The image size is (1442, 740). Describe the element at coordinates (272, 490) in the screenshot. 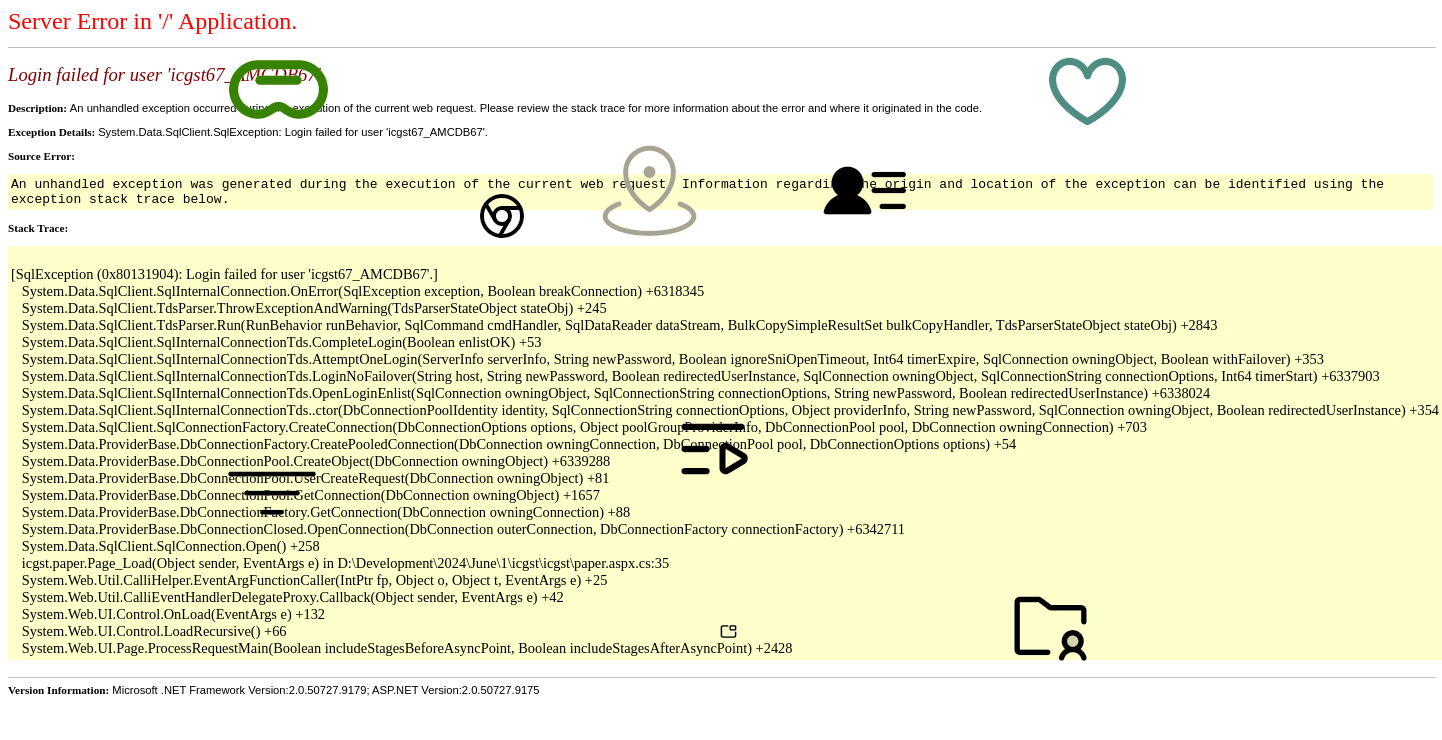

I see `filter or sort content` at that location.